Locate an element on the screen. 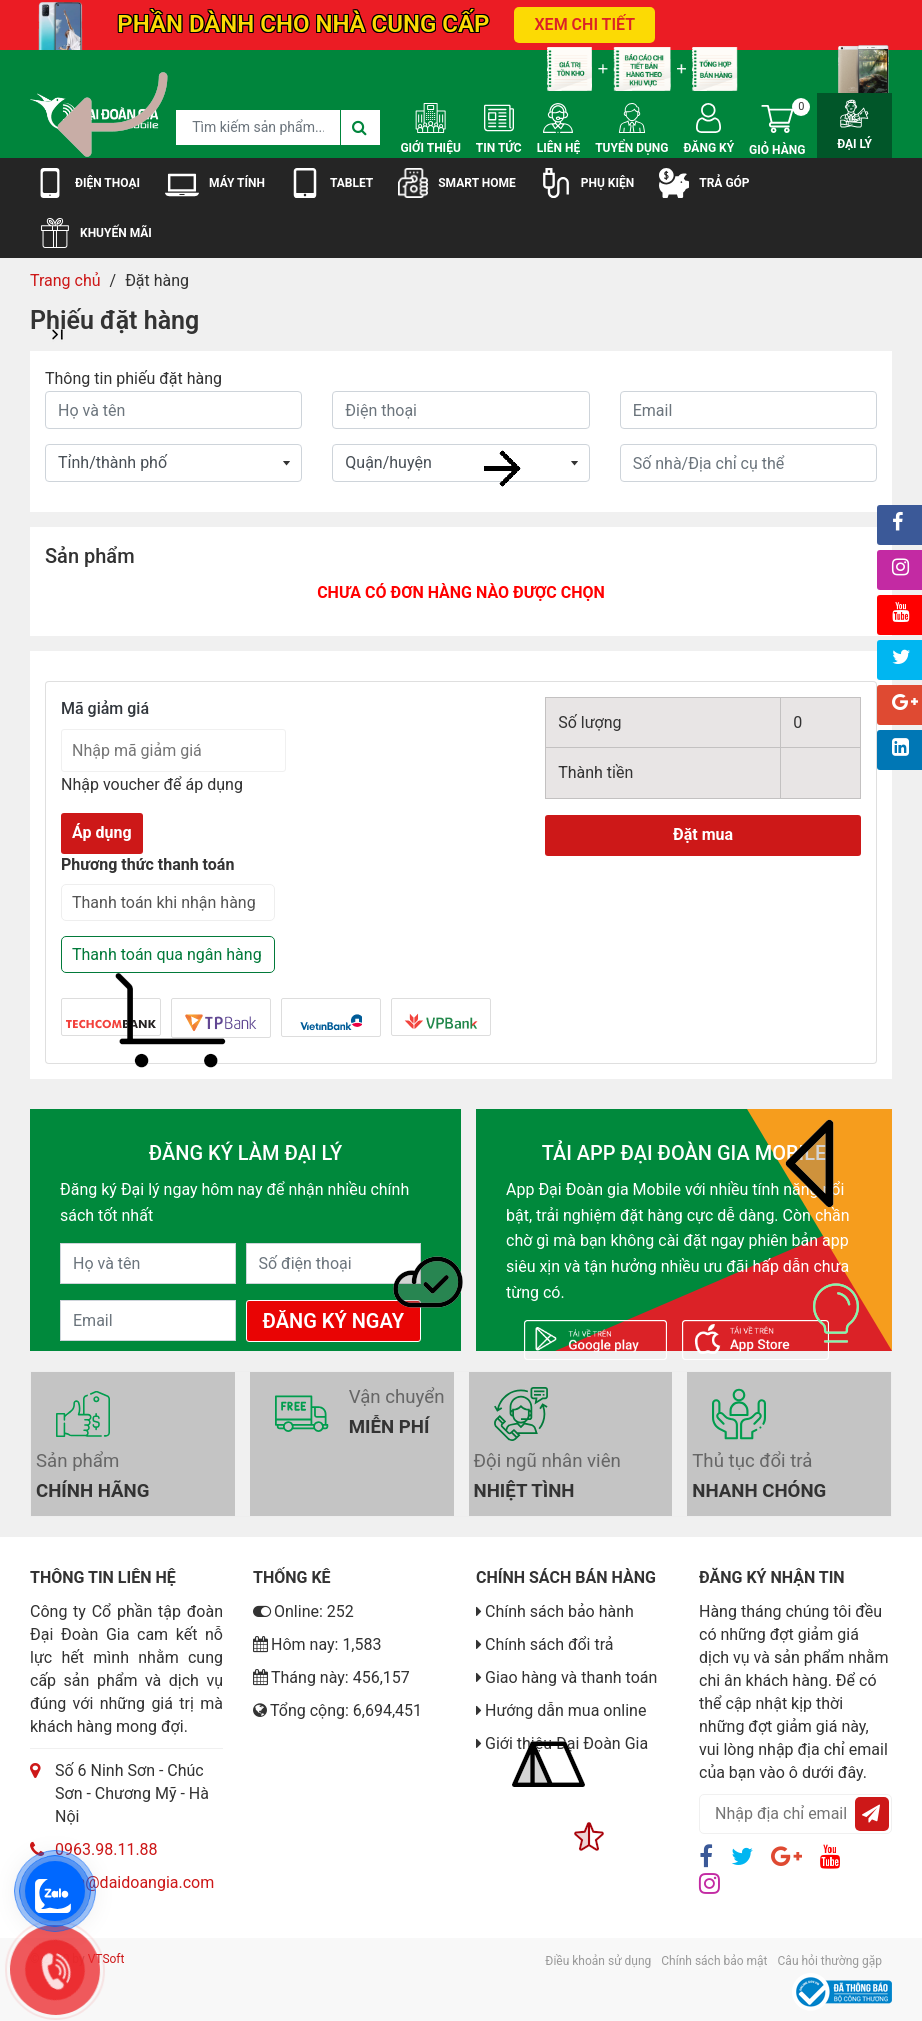 The image size is (922, 2021). reply to a message is located at coordinates (112, 114).